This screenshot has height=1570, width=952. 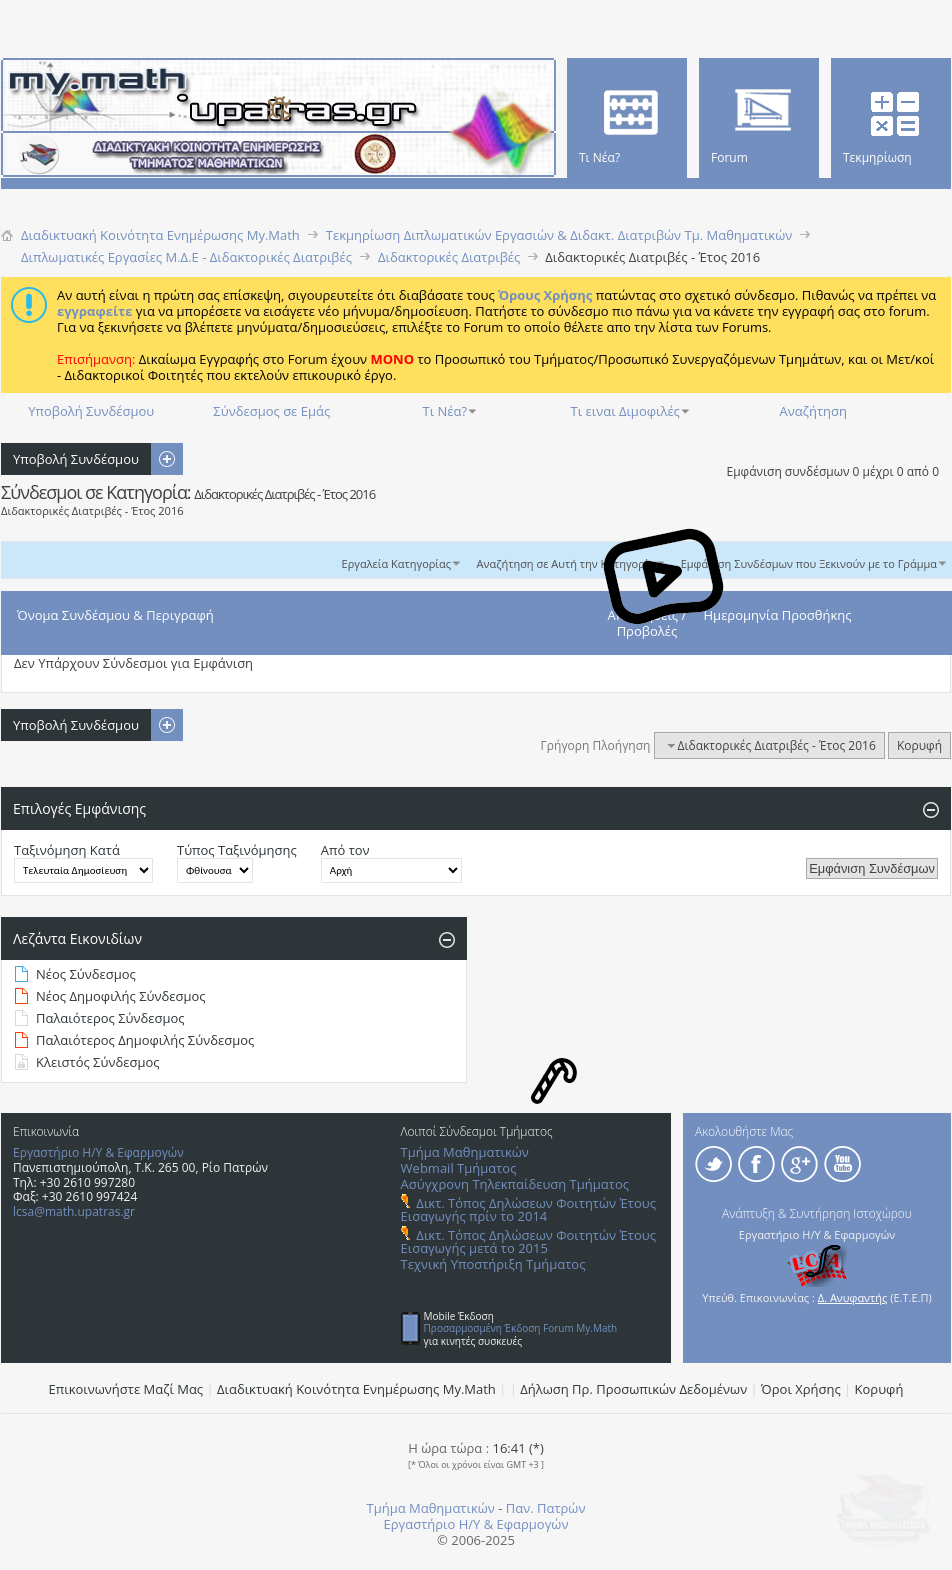 I want to click on indicates holiday or seasonal content, so click(x=554, y=1081).